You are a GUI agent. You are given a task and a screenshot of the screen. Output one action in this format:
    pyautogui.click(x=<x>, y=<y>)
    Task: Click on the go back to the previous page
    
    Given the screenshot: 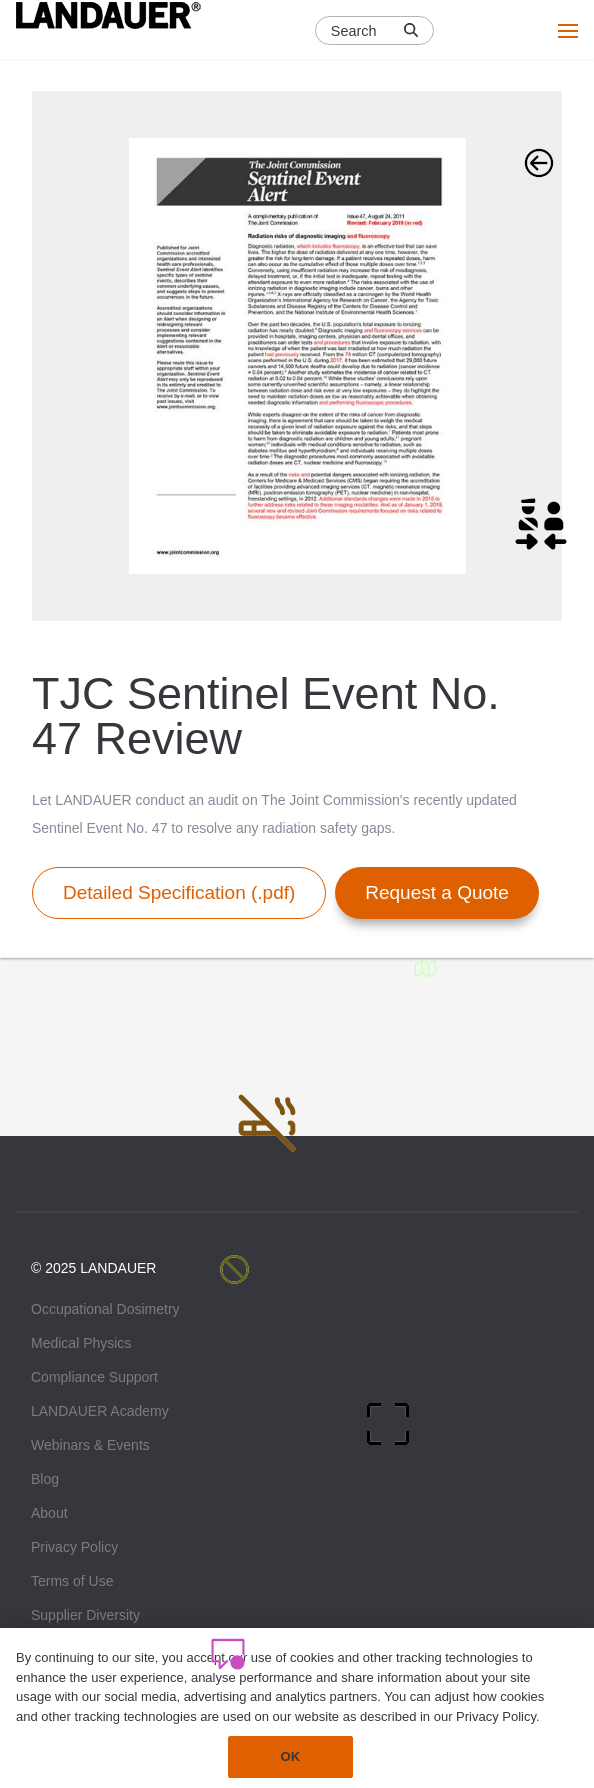 What is the action you would take?
    pyautogui.click(x=539, y=163)
    